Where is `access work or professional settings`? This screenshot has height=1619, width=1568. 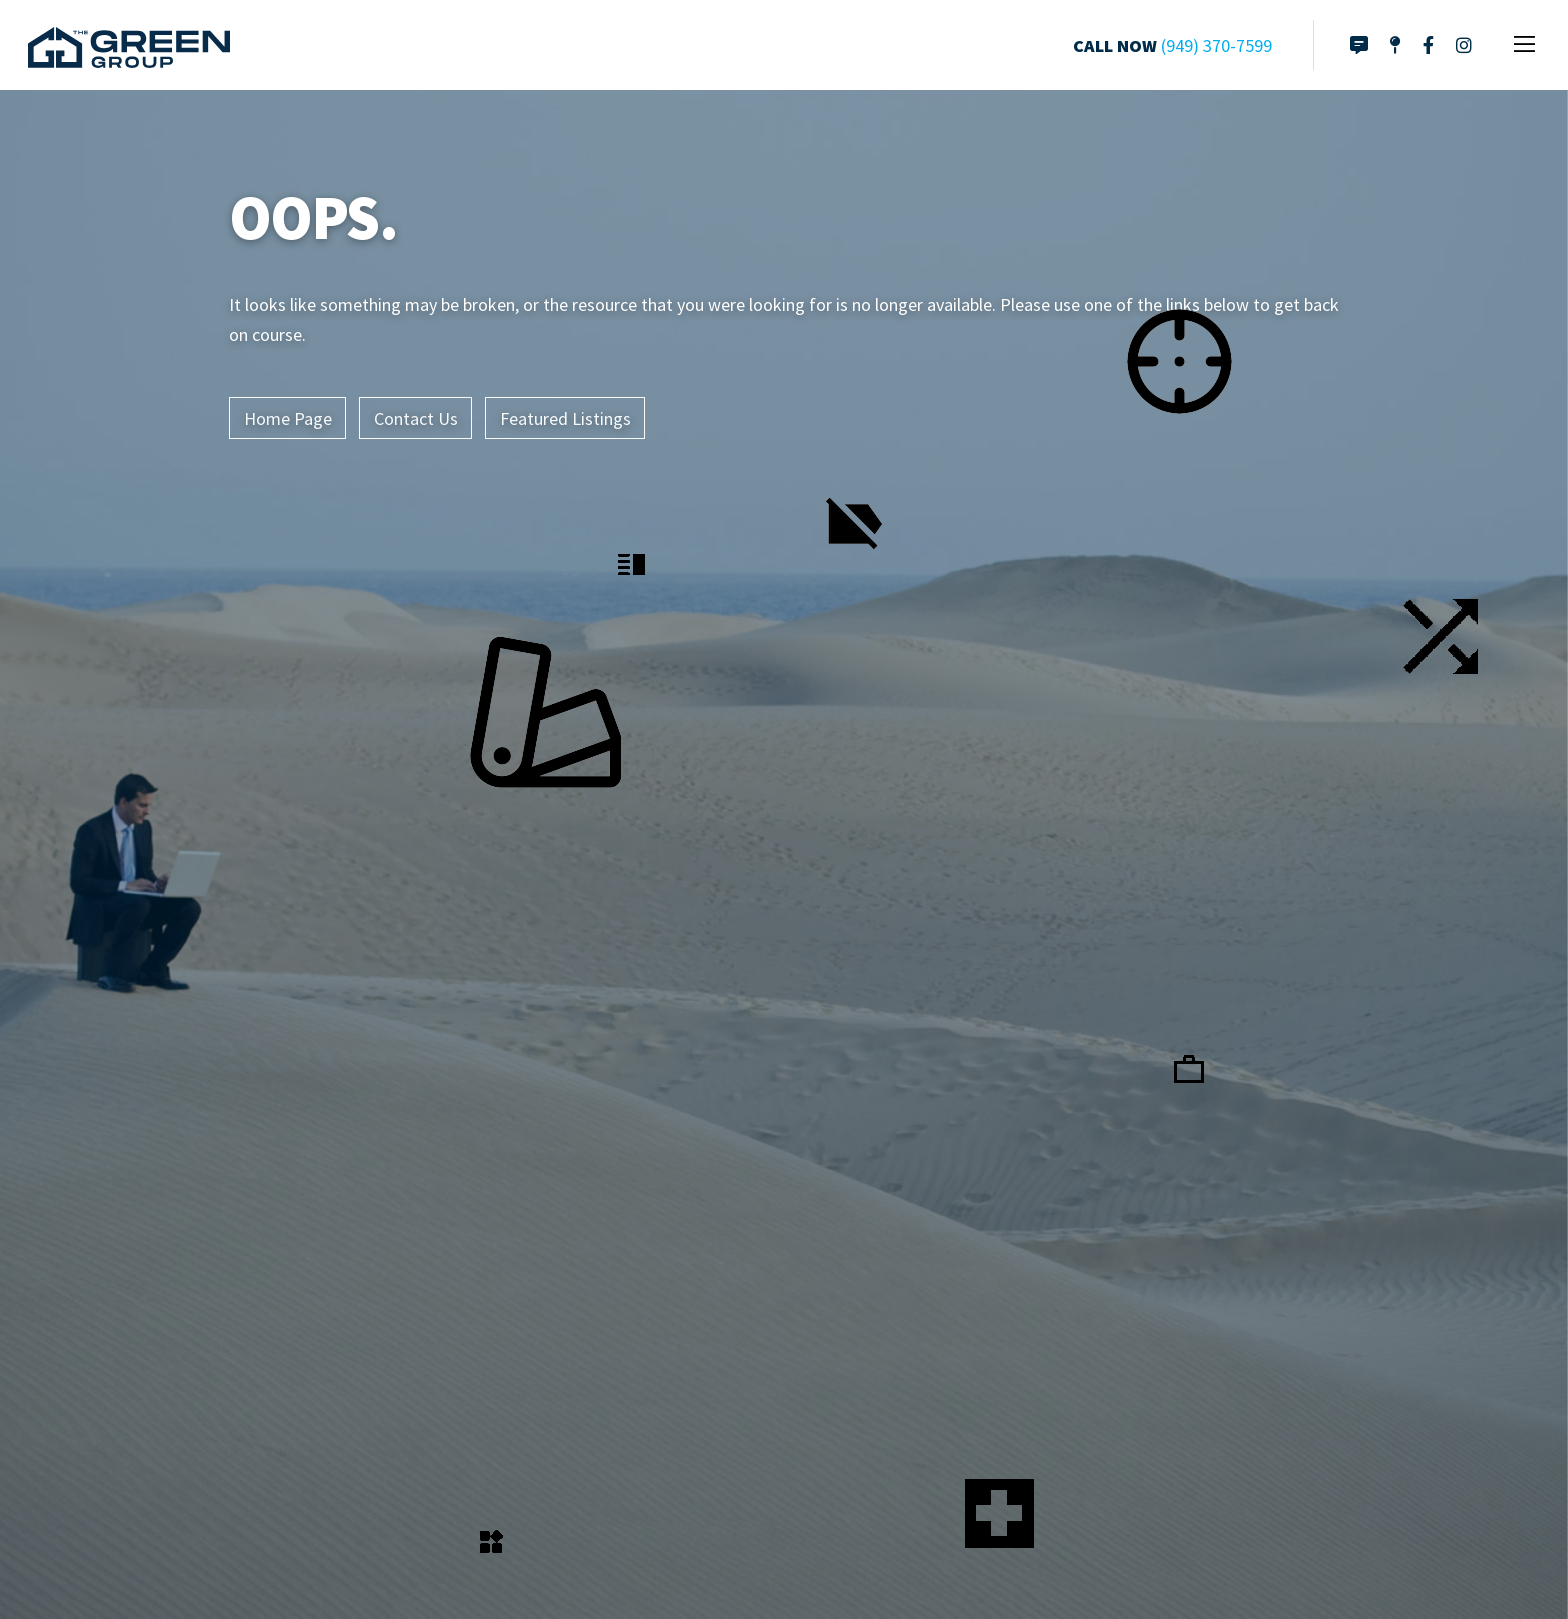 access work or professional settings is located at coordinates (1189, 1070).